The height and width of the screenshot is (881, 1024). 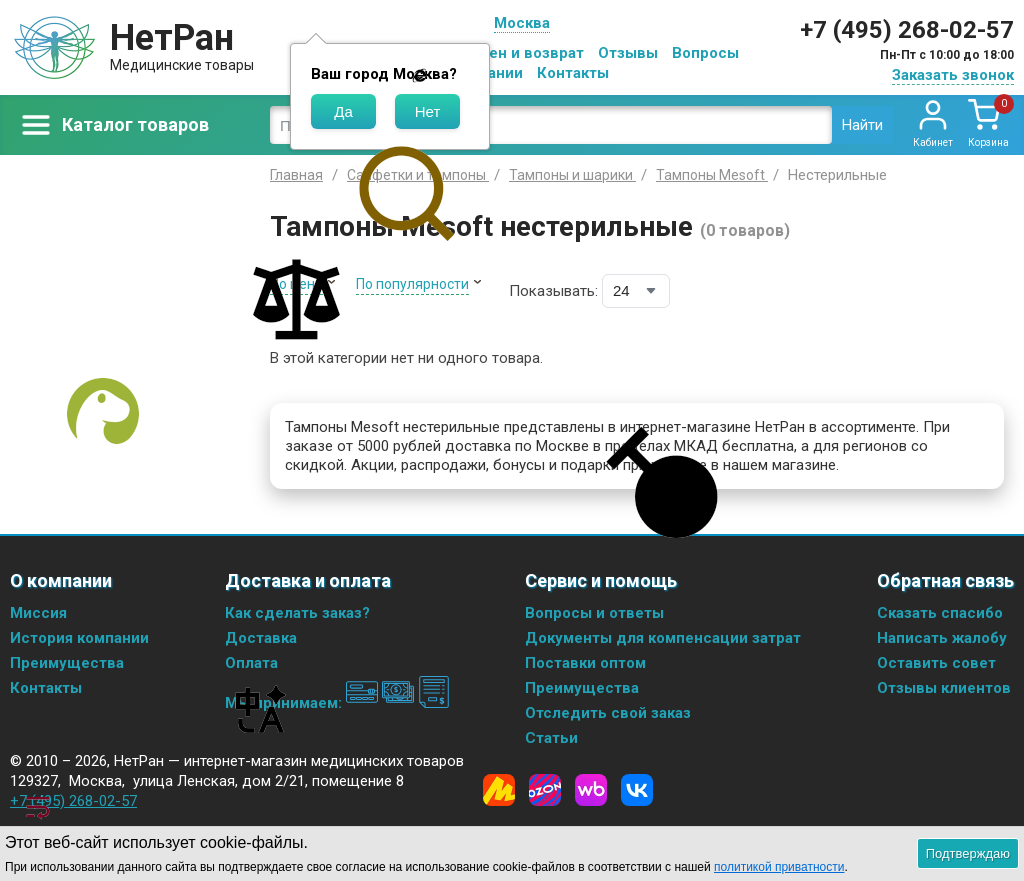 I want to click on Deno runtime logo, so click(x=103, y=411).